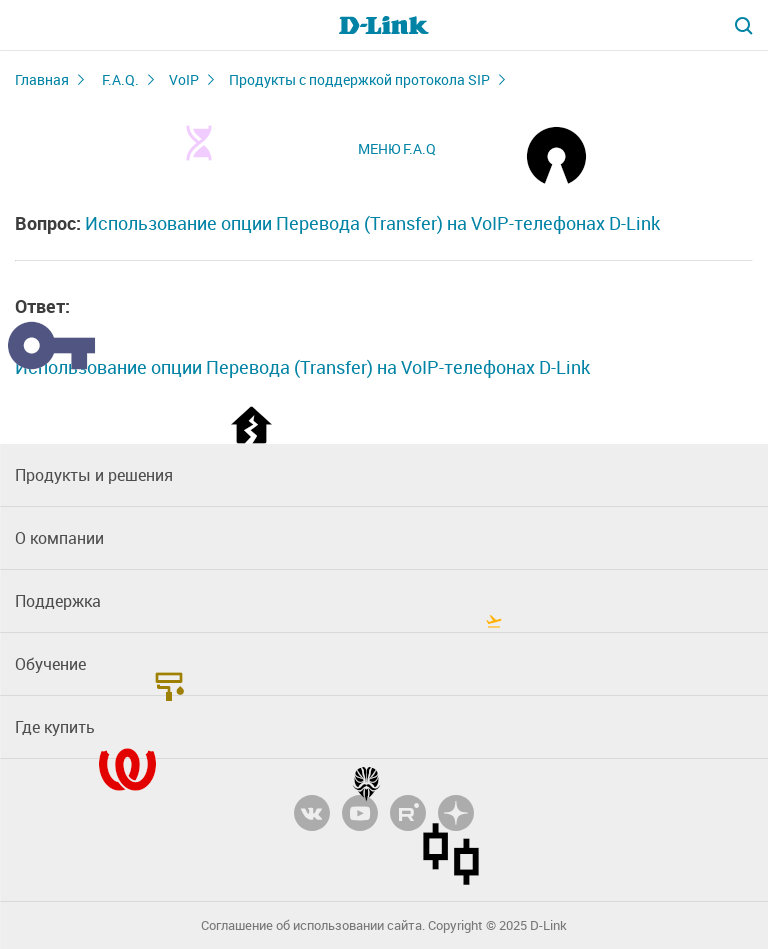 The width and height of the screenshot is (768, 949). What do you see at coordinates (51, 345) in the screenshot?
I see `access security or authentication settings` at bounding box center [51, 345].